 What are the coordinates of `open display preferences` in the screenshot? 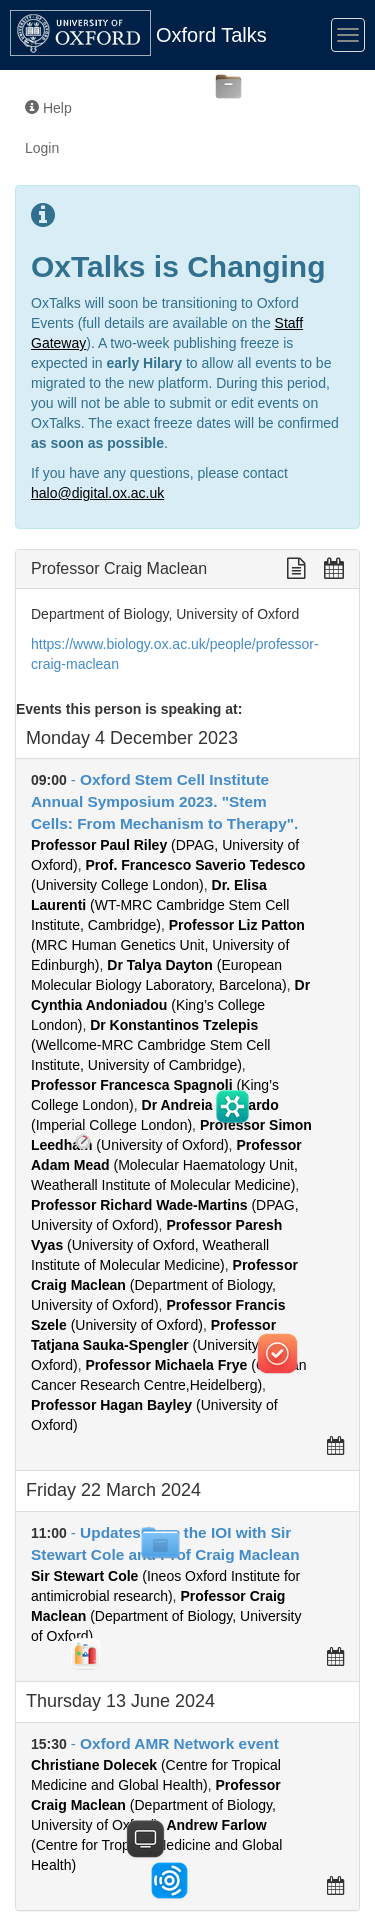 It's located at (145, 1839).